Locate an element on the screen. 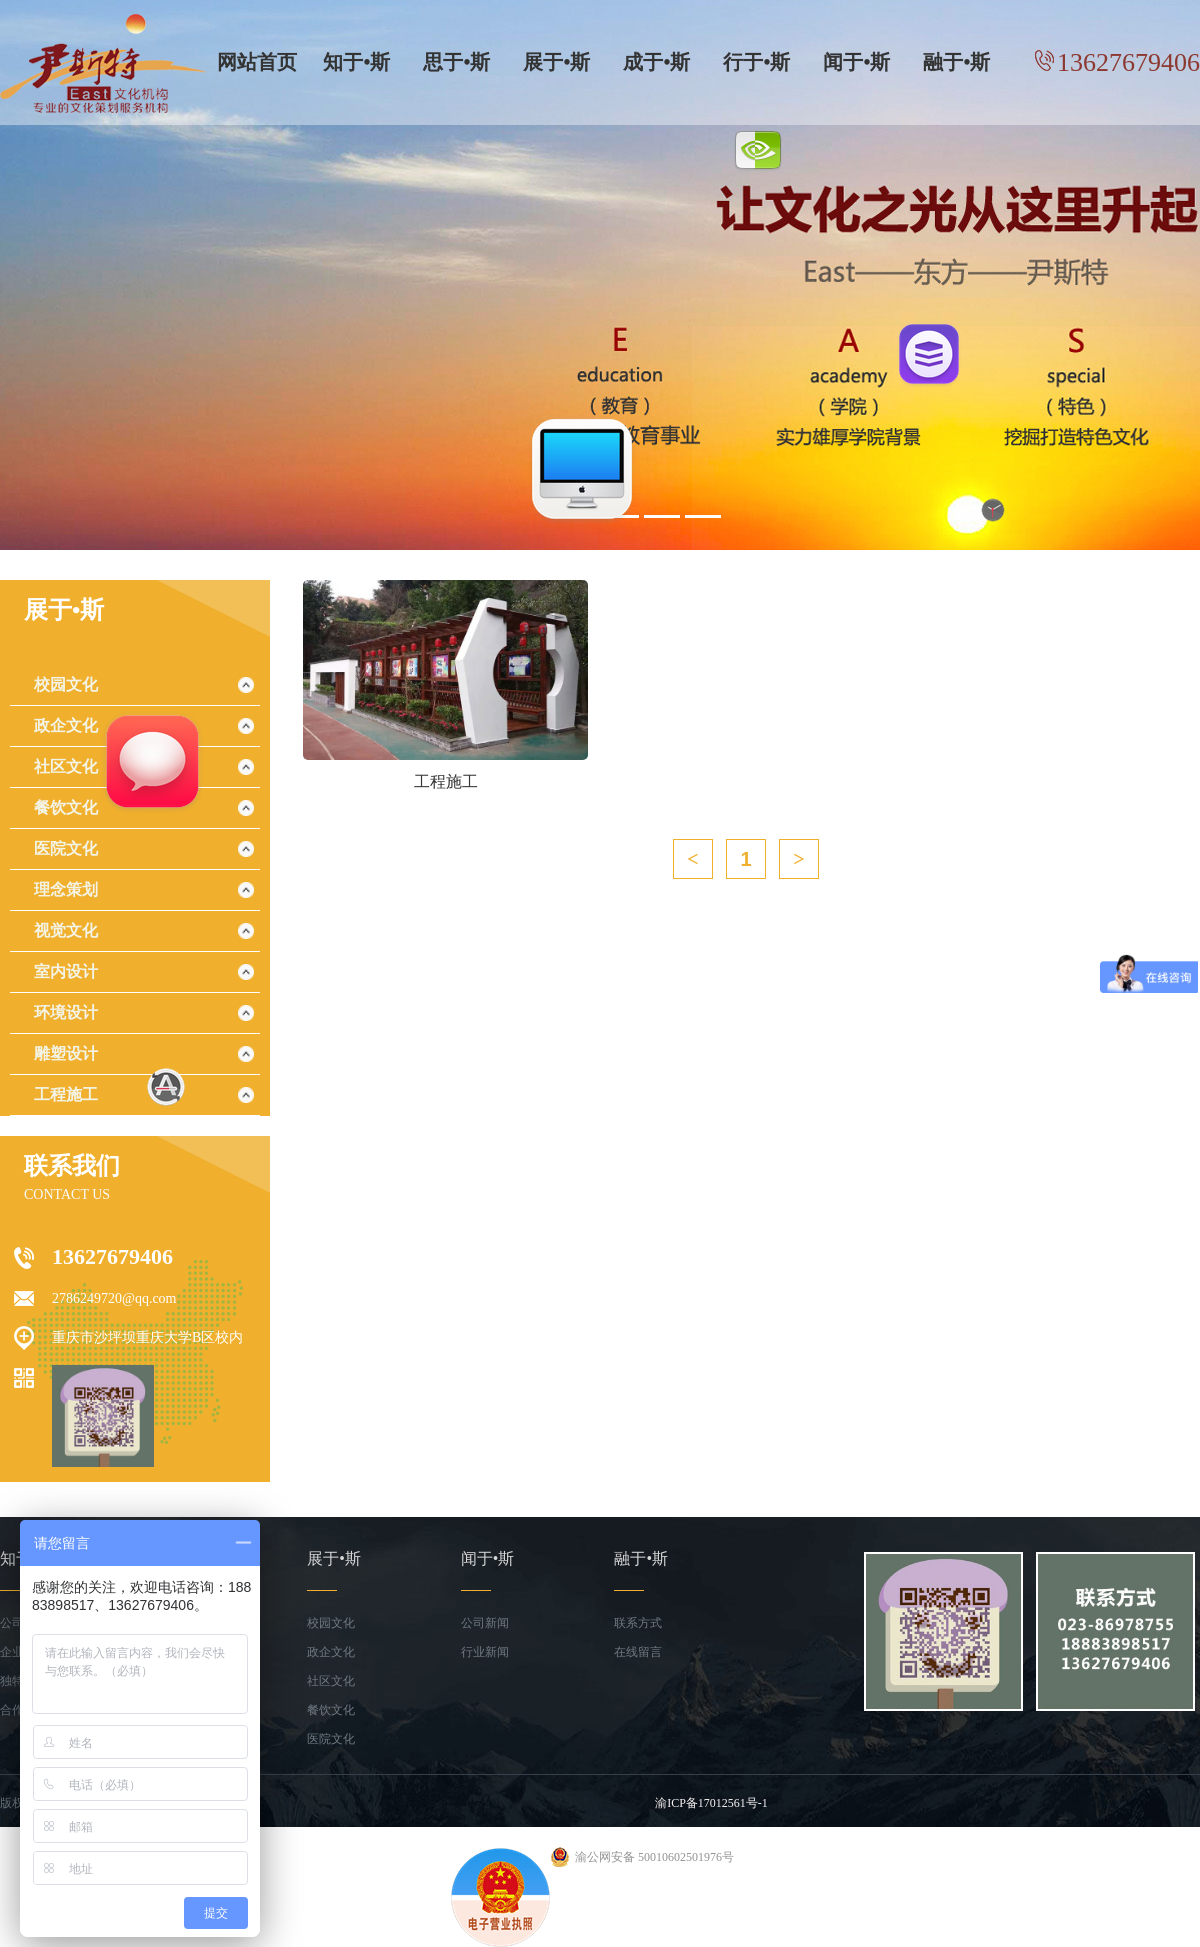  open the clocks application is located at coordinates (993, 510).